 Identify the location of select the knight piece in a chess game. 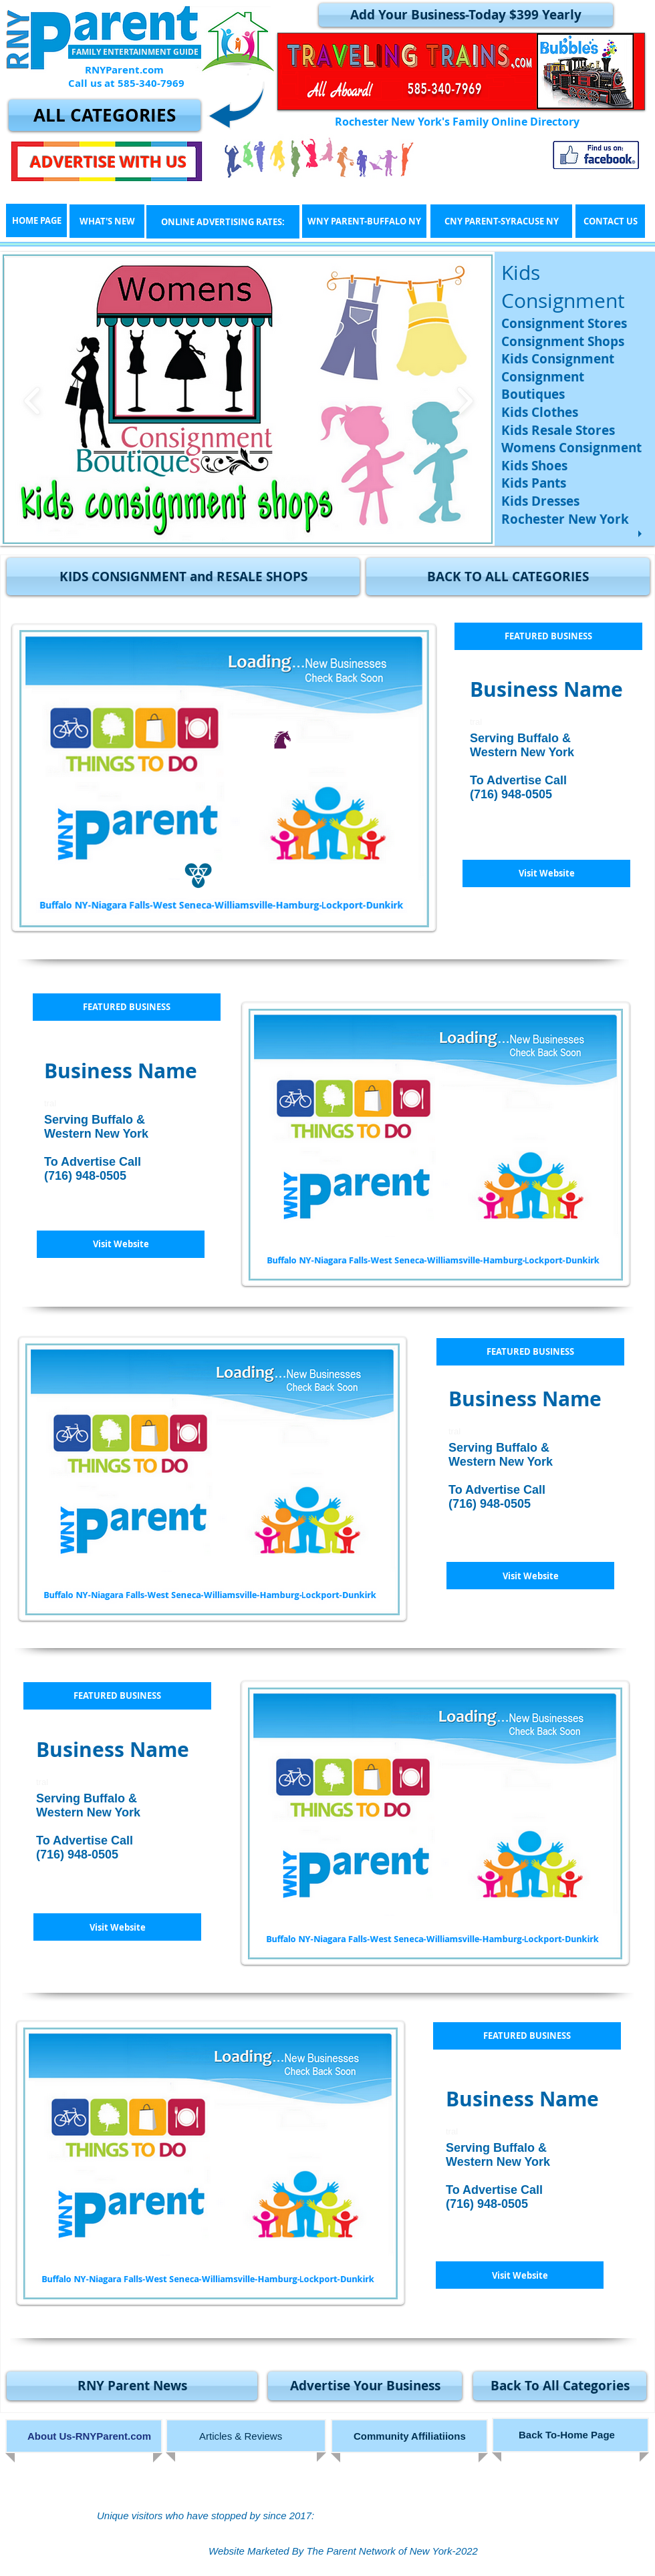
(283, 740).